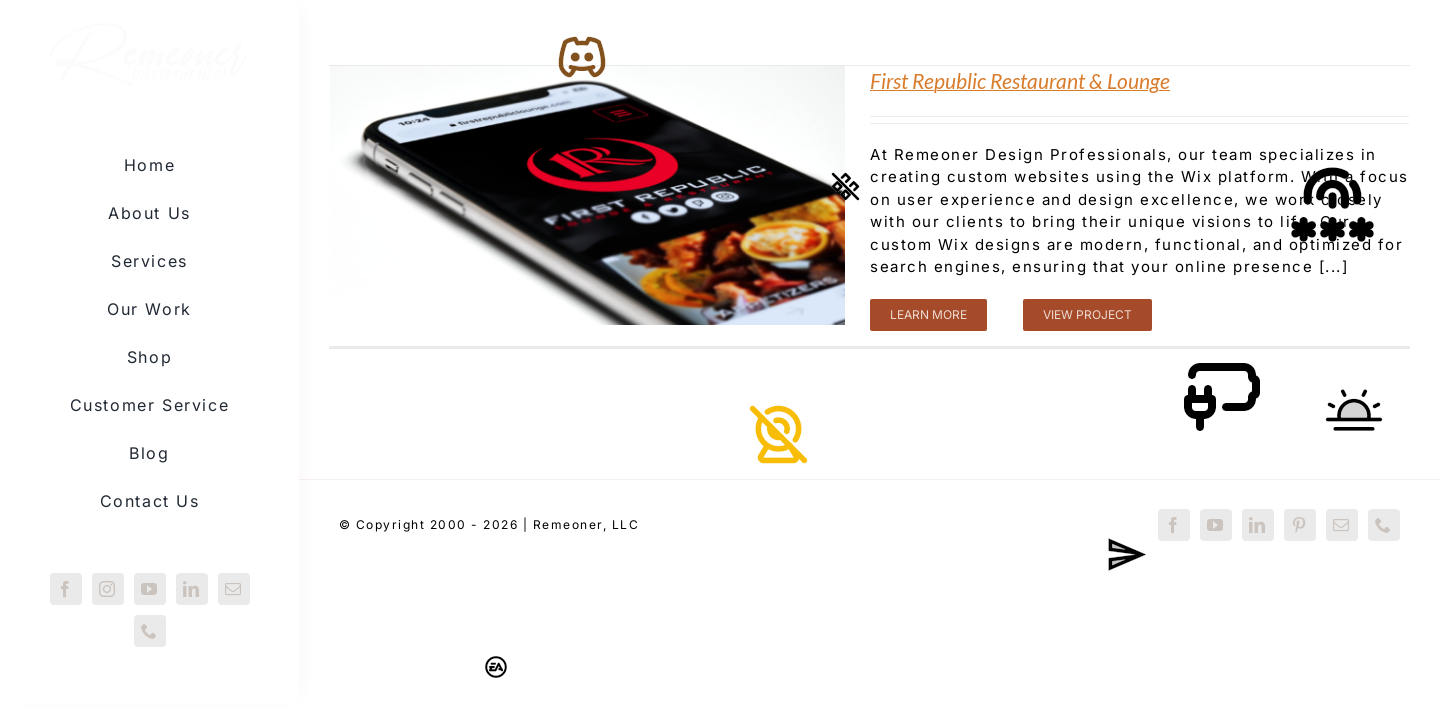 This screenshot has height=720, width=1440. I want to click on send a message or email, so click(1126, 554).